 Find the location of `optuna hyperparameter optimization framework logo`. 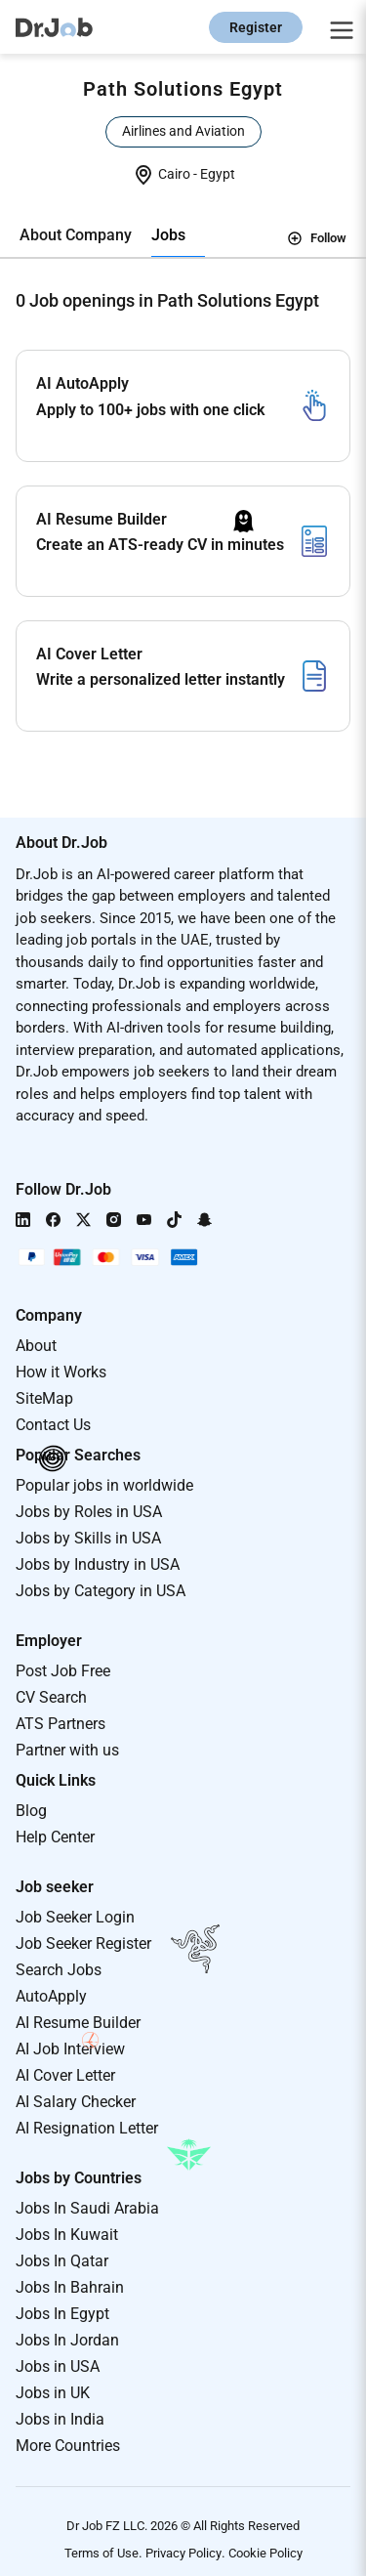

optuna hyperparameter optimization framework logo is located at coordinates (53, 1458).